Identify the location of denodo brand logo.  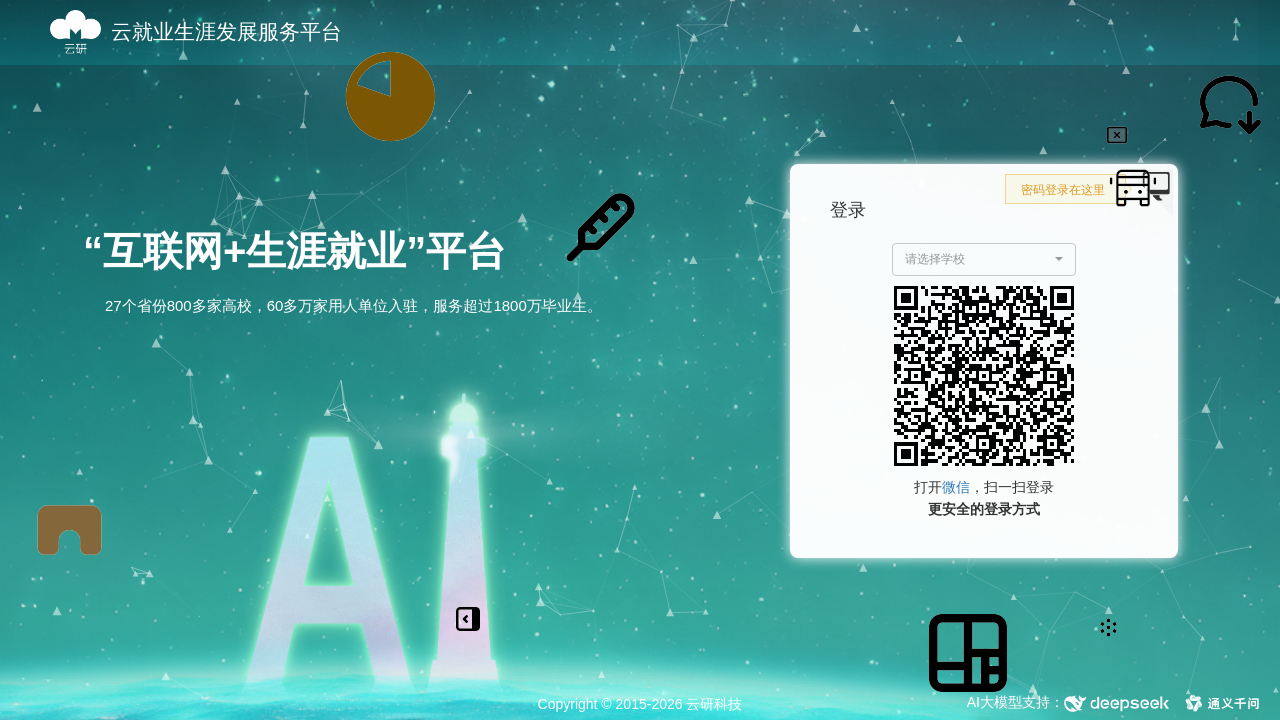
(1108, 627).